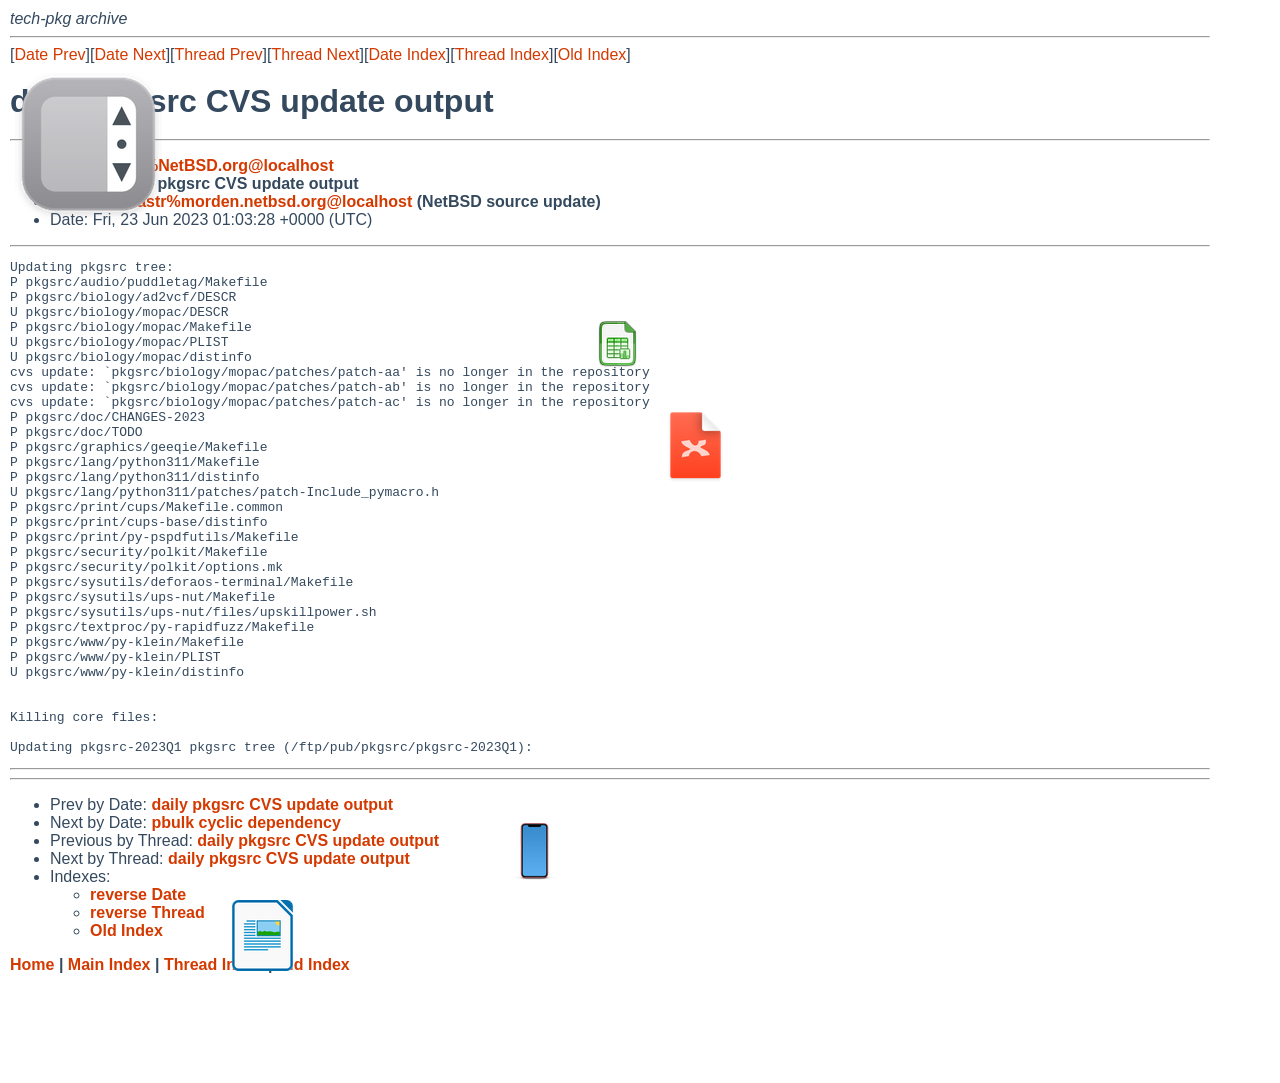 The image size is (1280, 1083). Describe the element at coordinates (534, 851) in the screenshot. I see `iPhone XR device icon in coral/red color` at that location.